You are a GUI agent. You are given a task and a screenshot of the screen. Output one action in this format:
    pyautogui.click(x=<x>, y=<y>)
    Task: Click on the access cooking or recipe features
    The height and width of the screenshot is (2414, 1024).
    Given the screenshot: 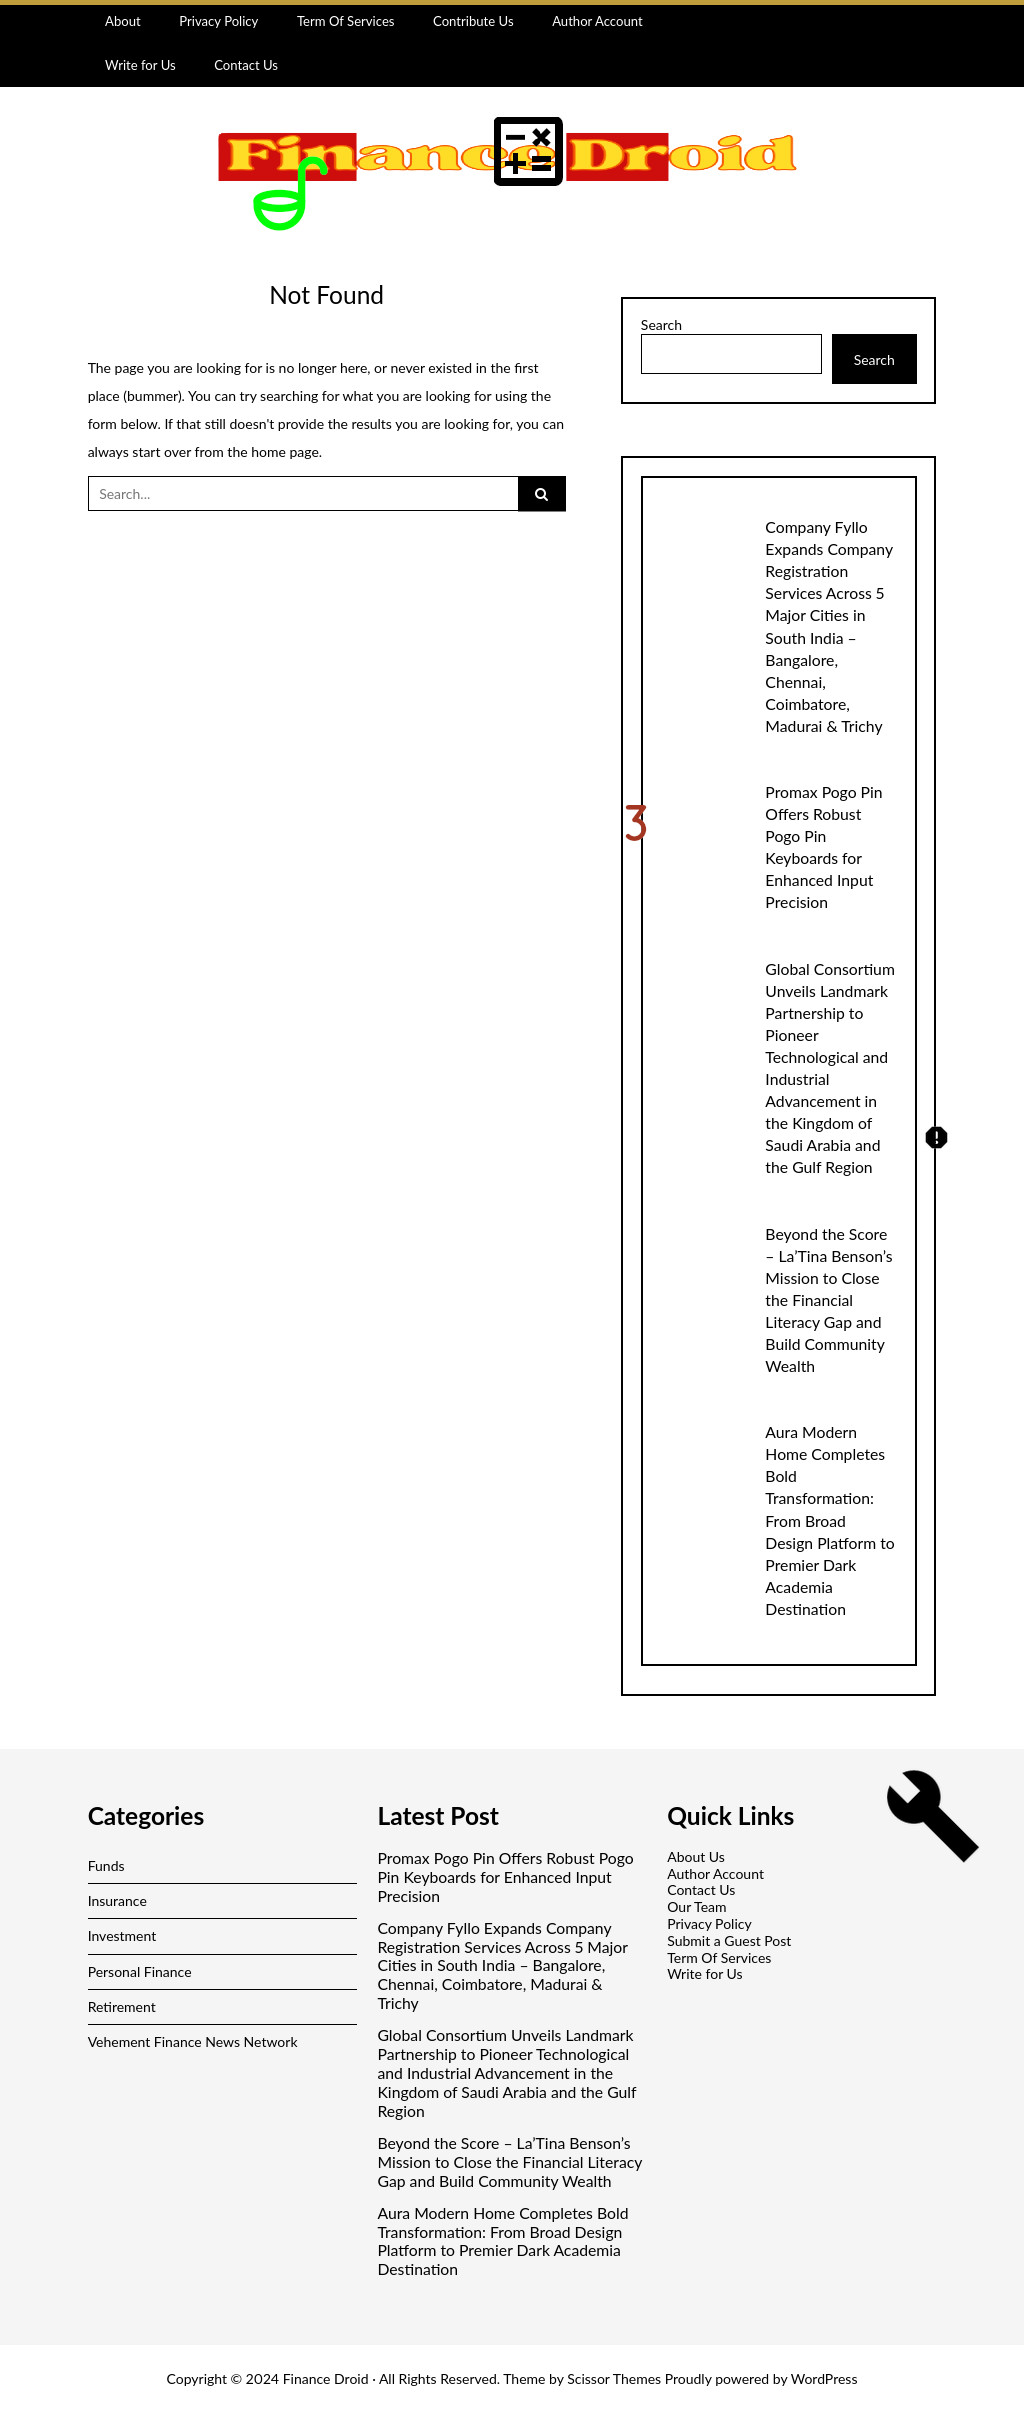 What is the action you would take?
    pyautogui.click(x=290, y=193)
    